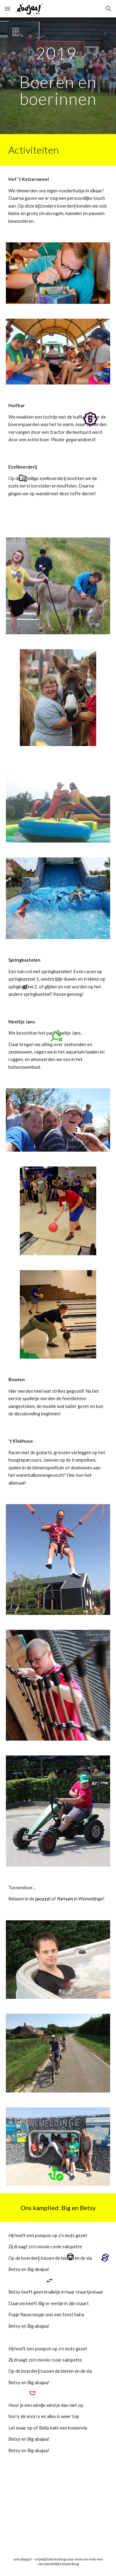  What do you see at coordinates (32, 2393) in the screenshot?
I see `wash at low temperature setting` at bounding box center [32, 2393].